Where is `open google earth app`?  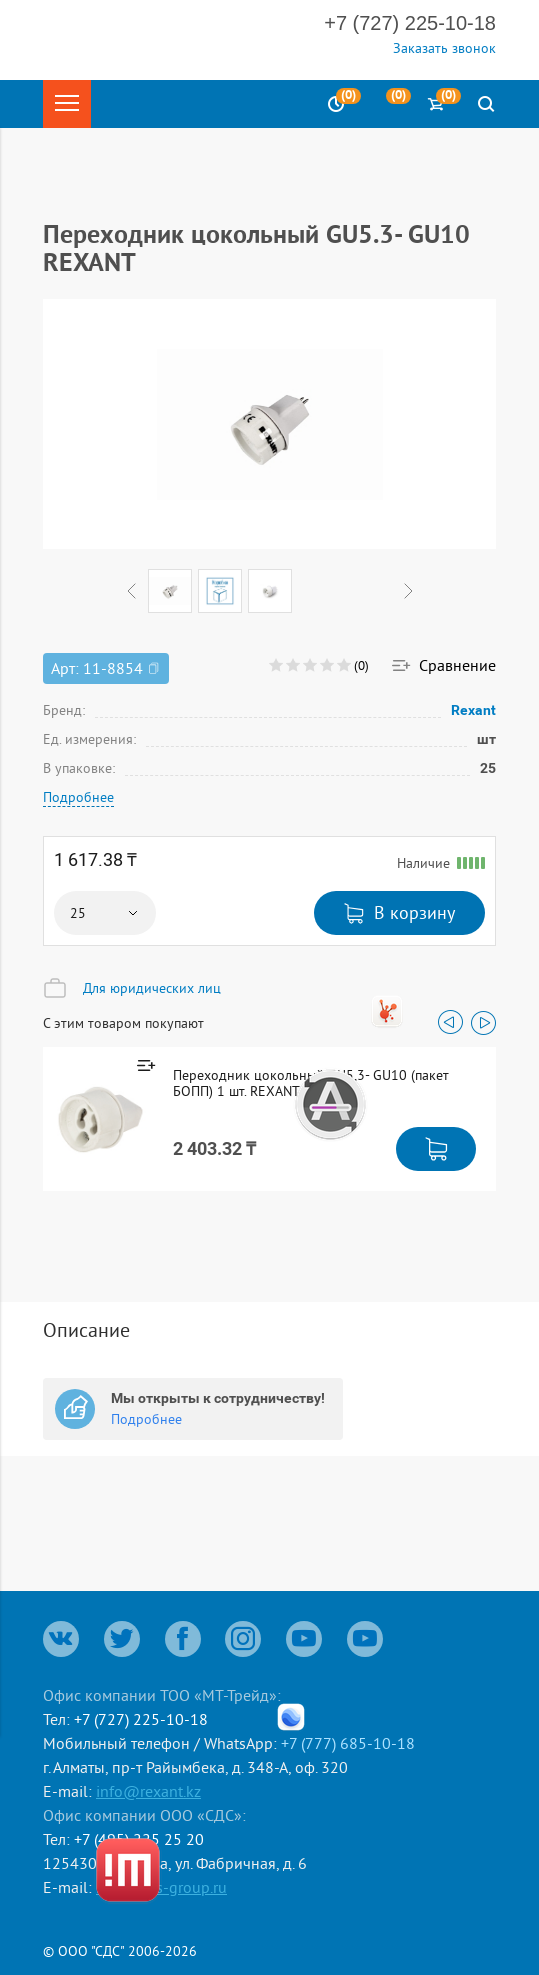 open google earth app is located at coordinates (291, 1717).